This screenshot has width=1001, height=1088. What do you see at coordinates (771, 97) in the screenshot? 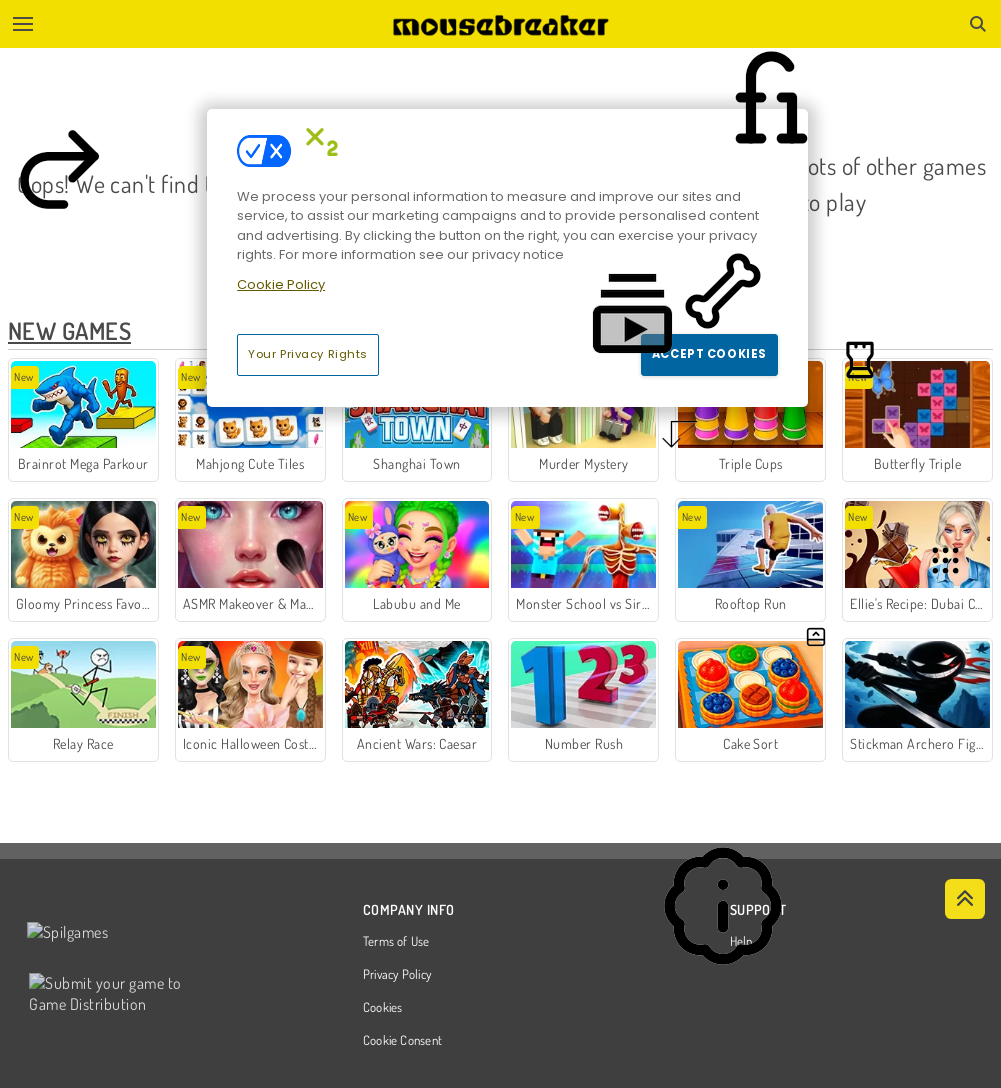
I see `apply ligature formatting to selected text` at bounding box center [771, 97].